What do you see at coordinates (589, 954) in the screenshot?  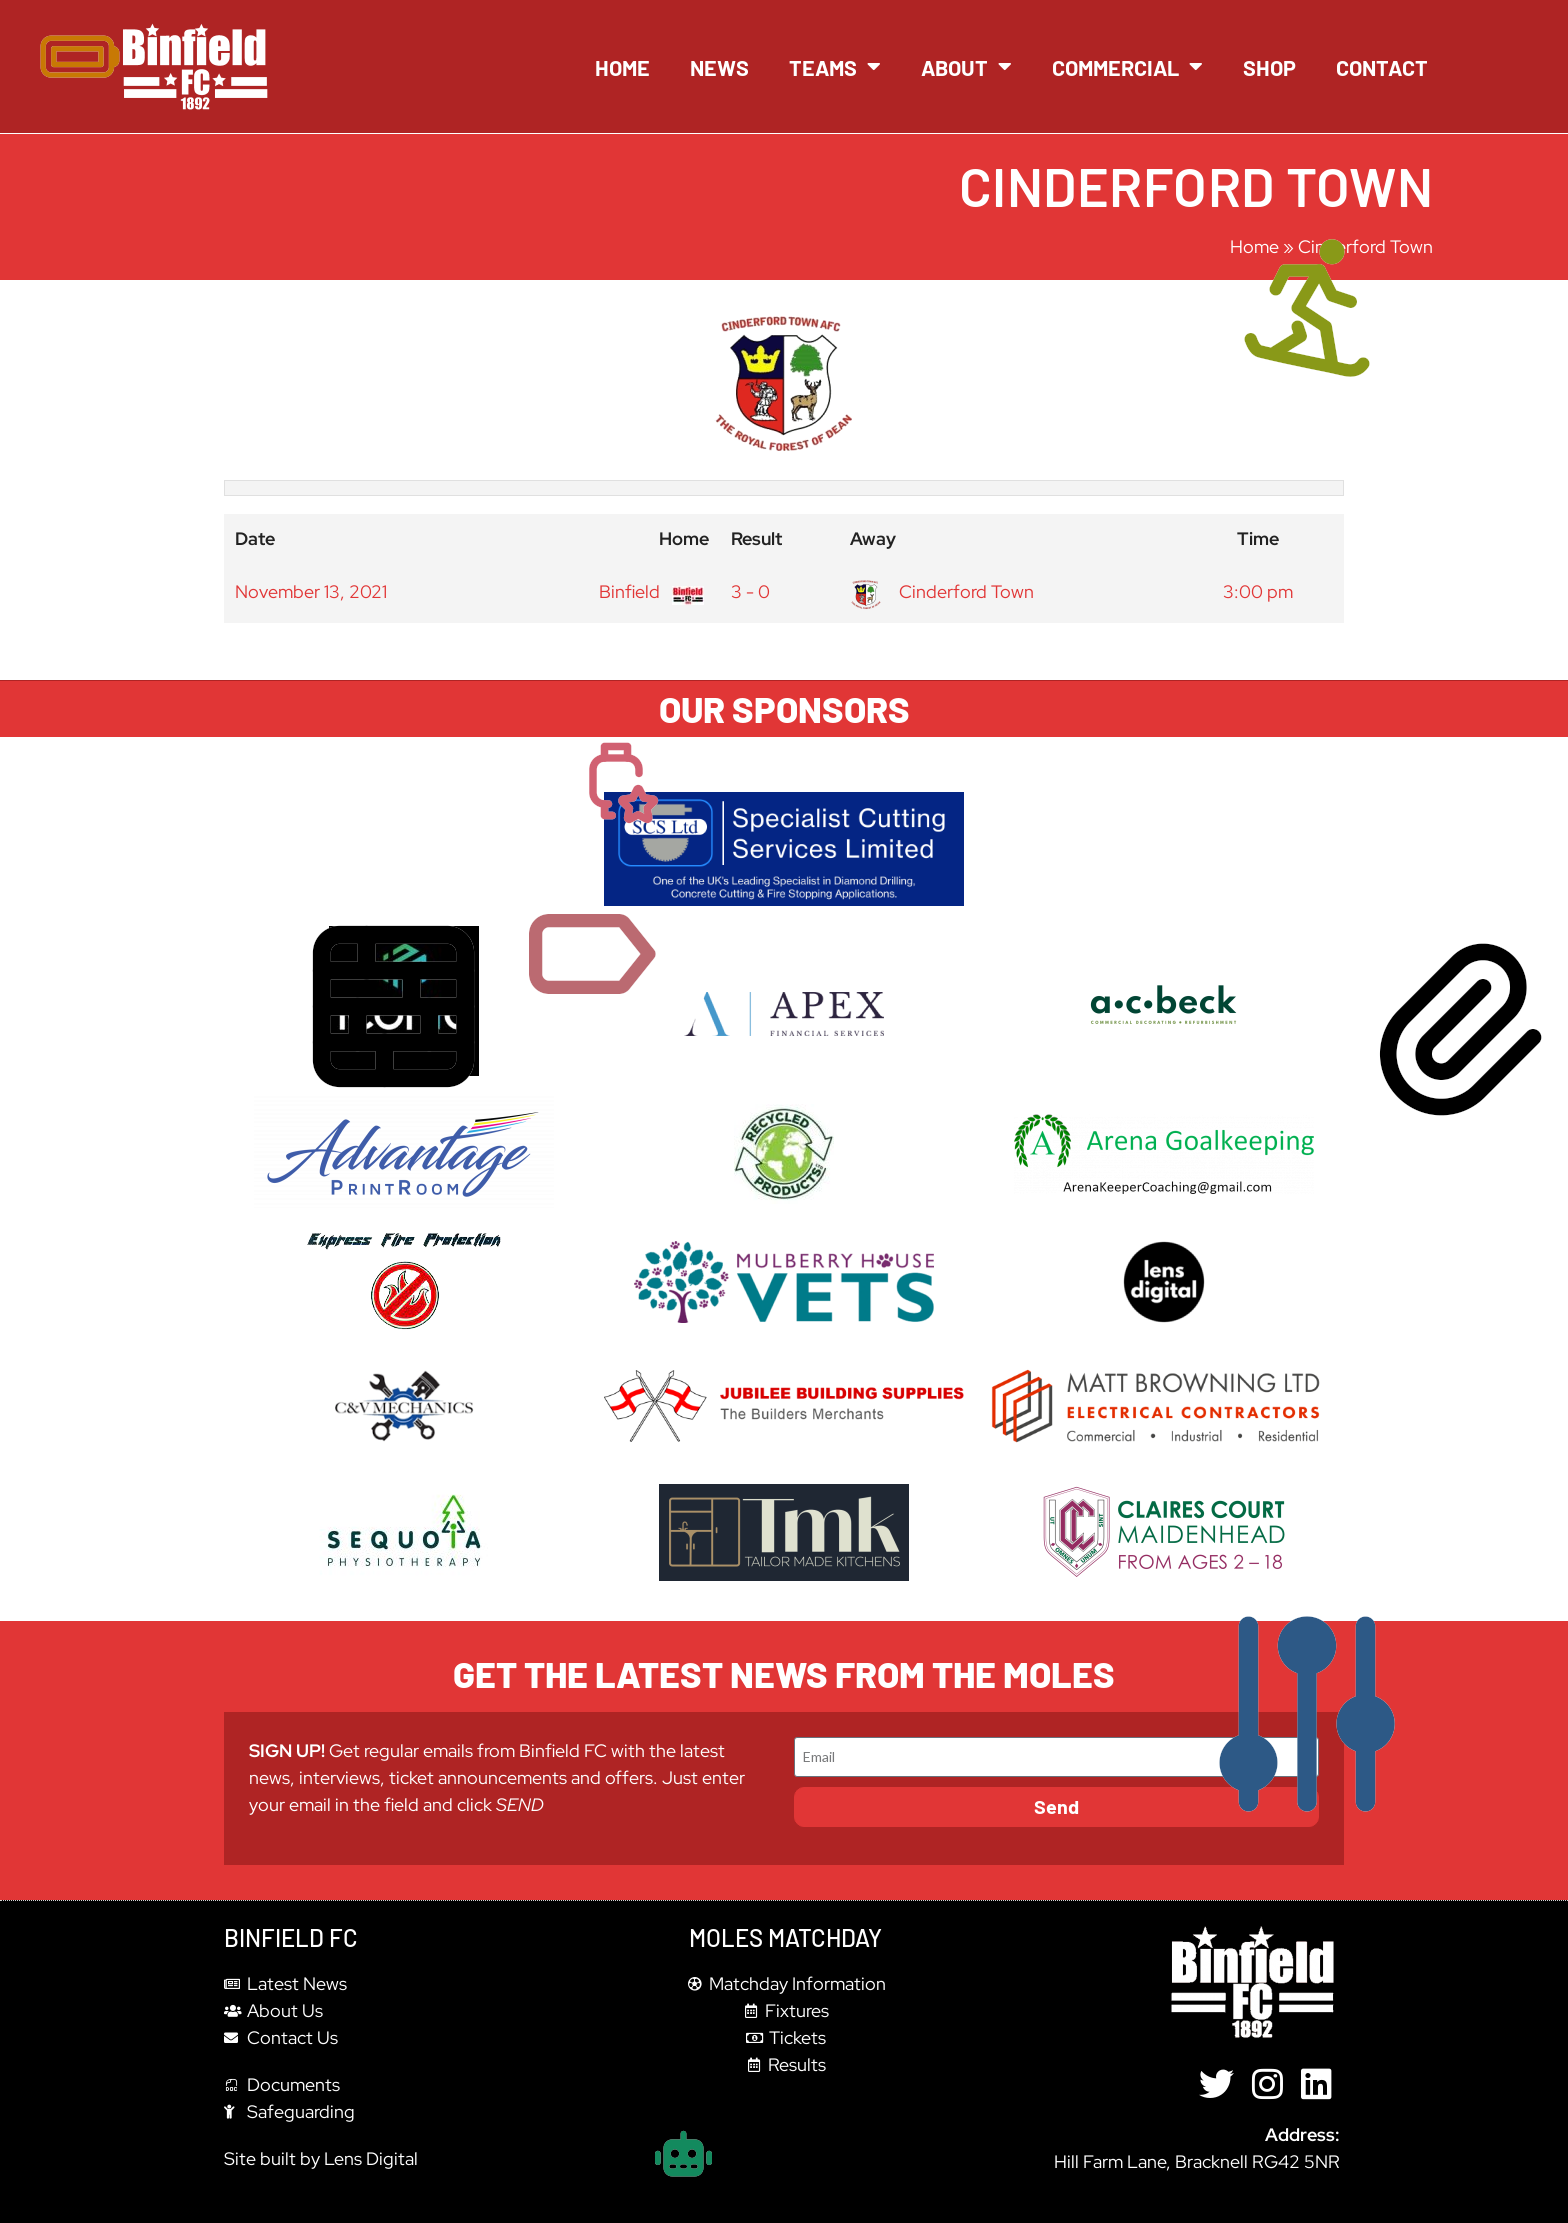 I see `add a label or tag to an item` at bounding box center [589, 954].